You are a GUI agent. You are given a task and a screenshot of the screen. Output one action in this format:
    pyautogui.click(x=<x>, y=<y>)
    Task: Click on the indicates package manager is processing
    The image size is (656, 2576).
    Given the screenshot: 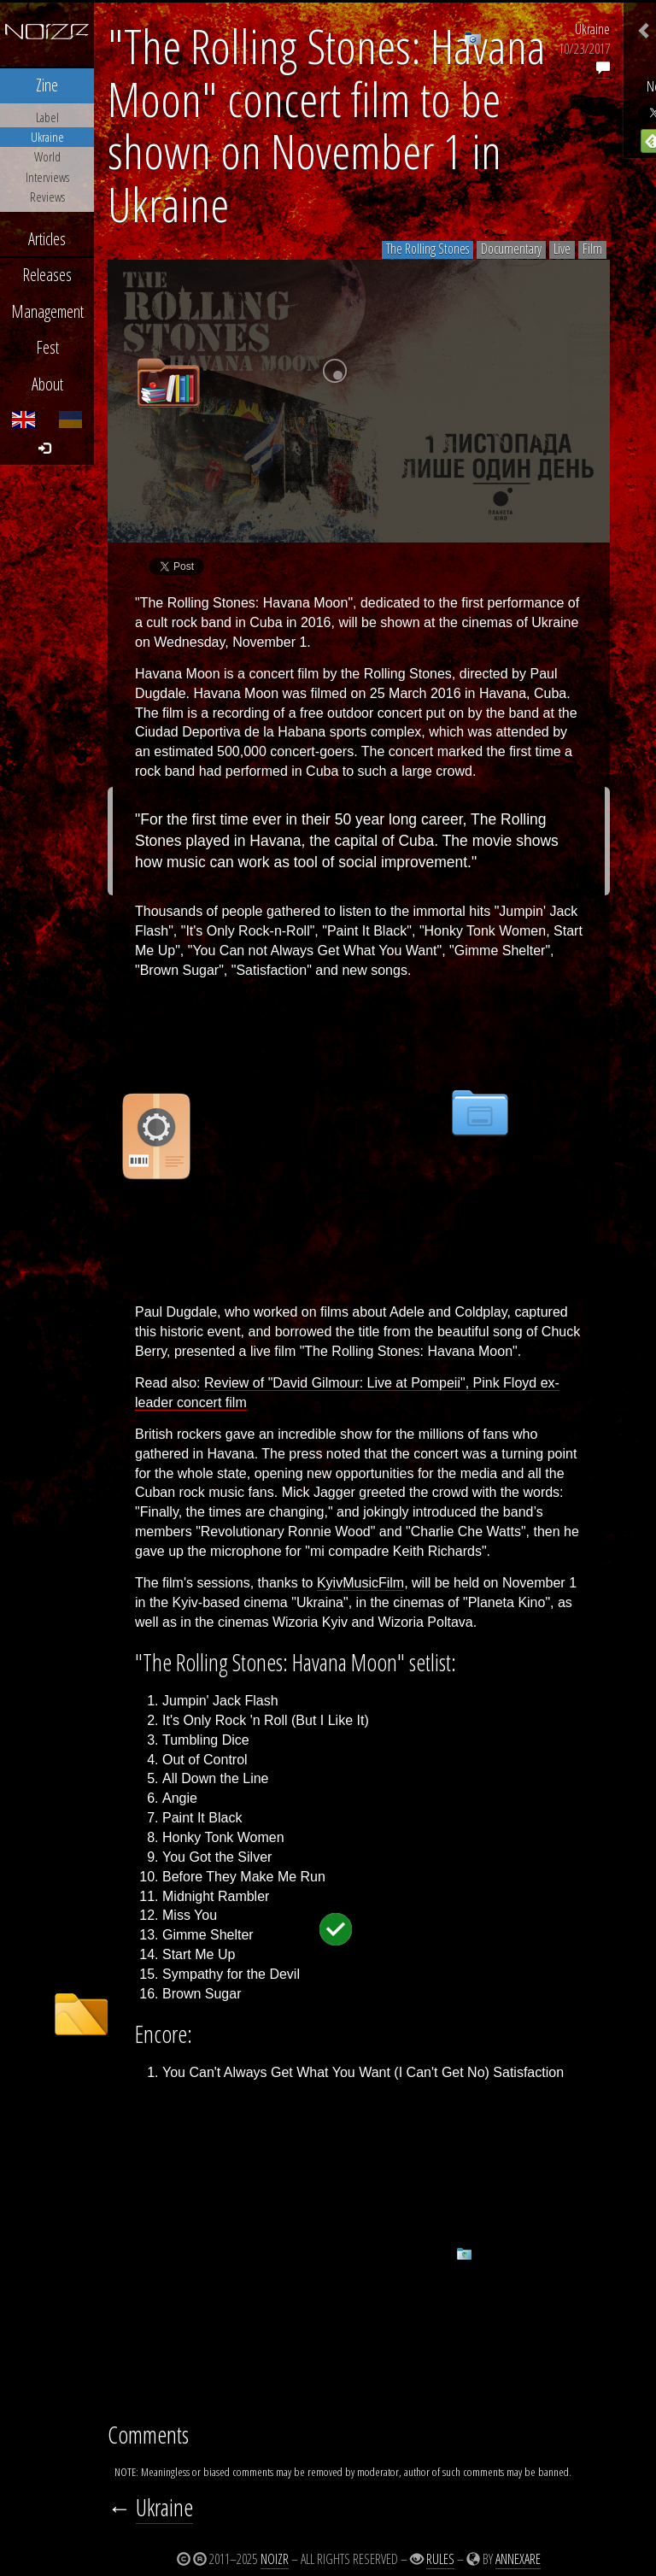 What is the action you would take?
    pyautogui.click(x=156, y=1136)
    